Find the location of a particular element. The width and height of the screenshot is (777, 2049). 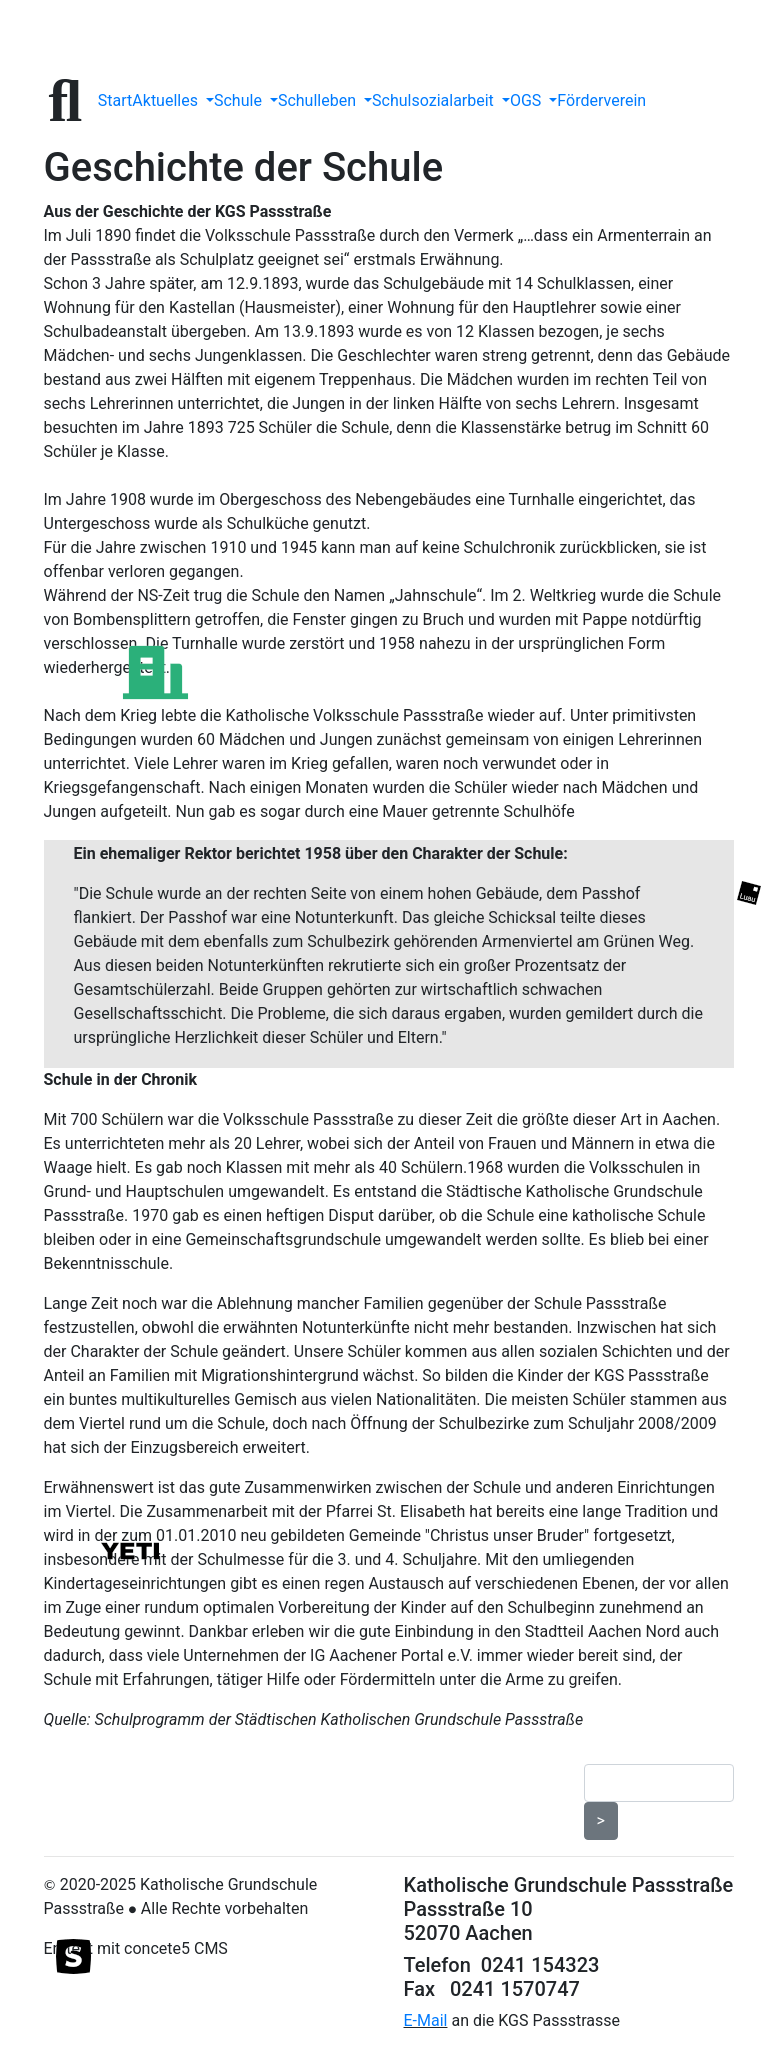

open the Sellfy e-commerce platform is located at coordinates (73, 1956).